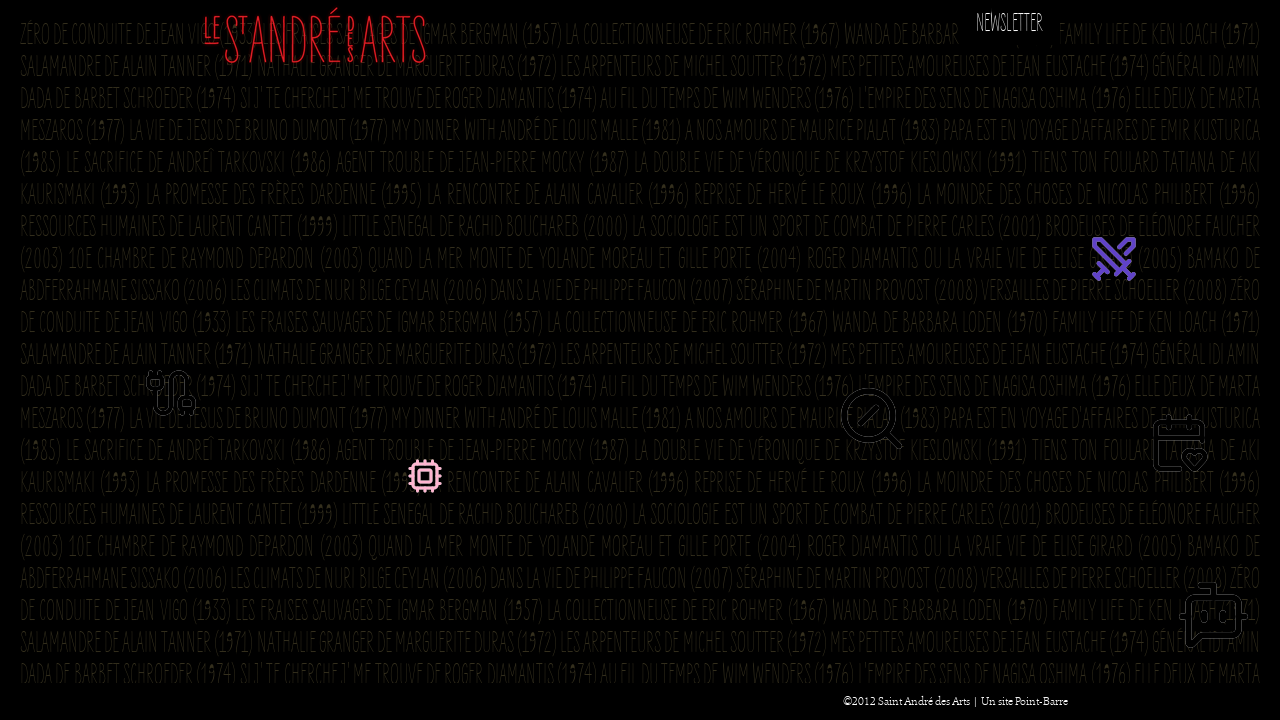 Image resolution: width=1280 pixels, height=720 pixels. Describe the element at coordinates (425, 476) in the screenshot. I see `view system performance and processor information` at that location.